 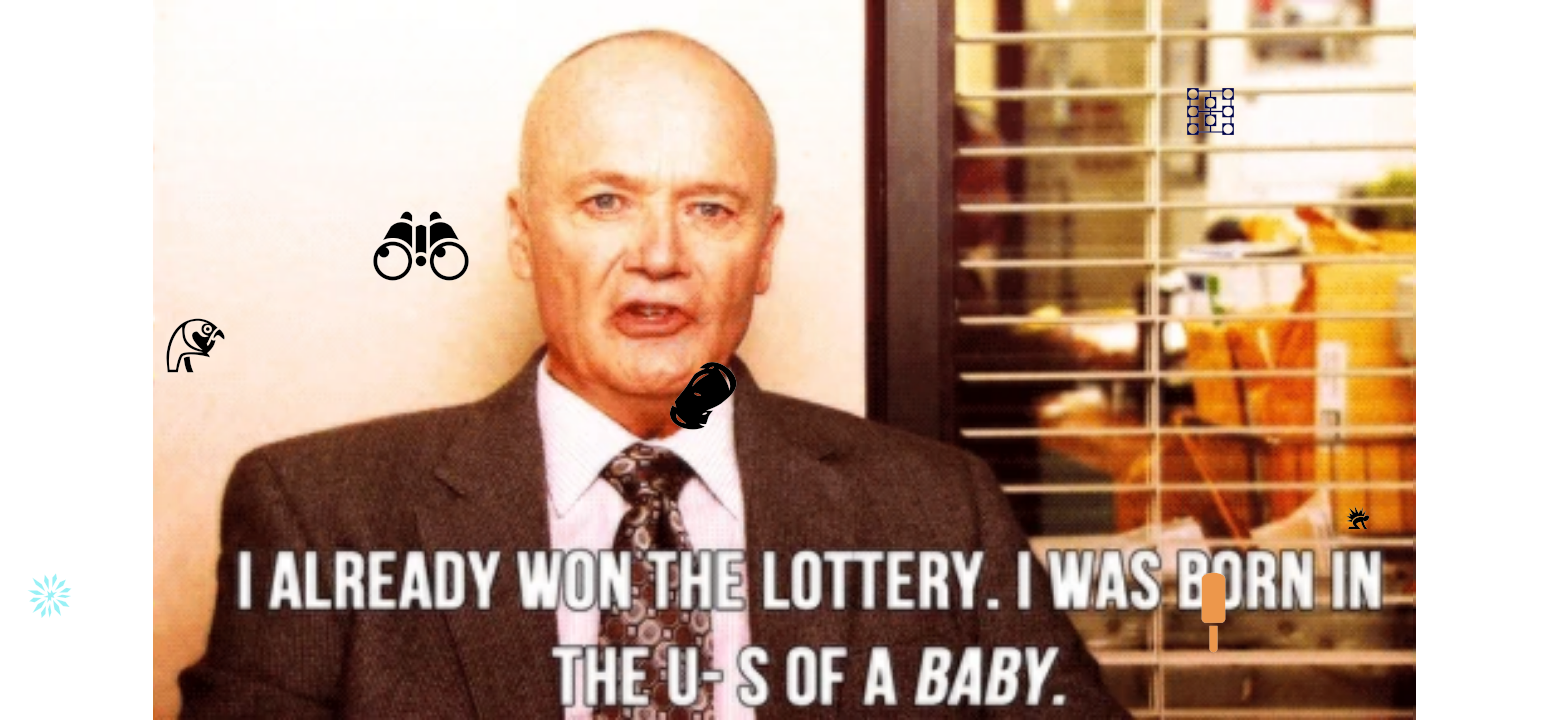 I want to click on shatter or break an object, so click(x=49, y=595).